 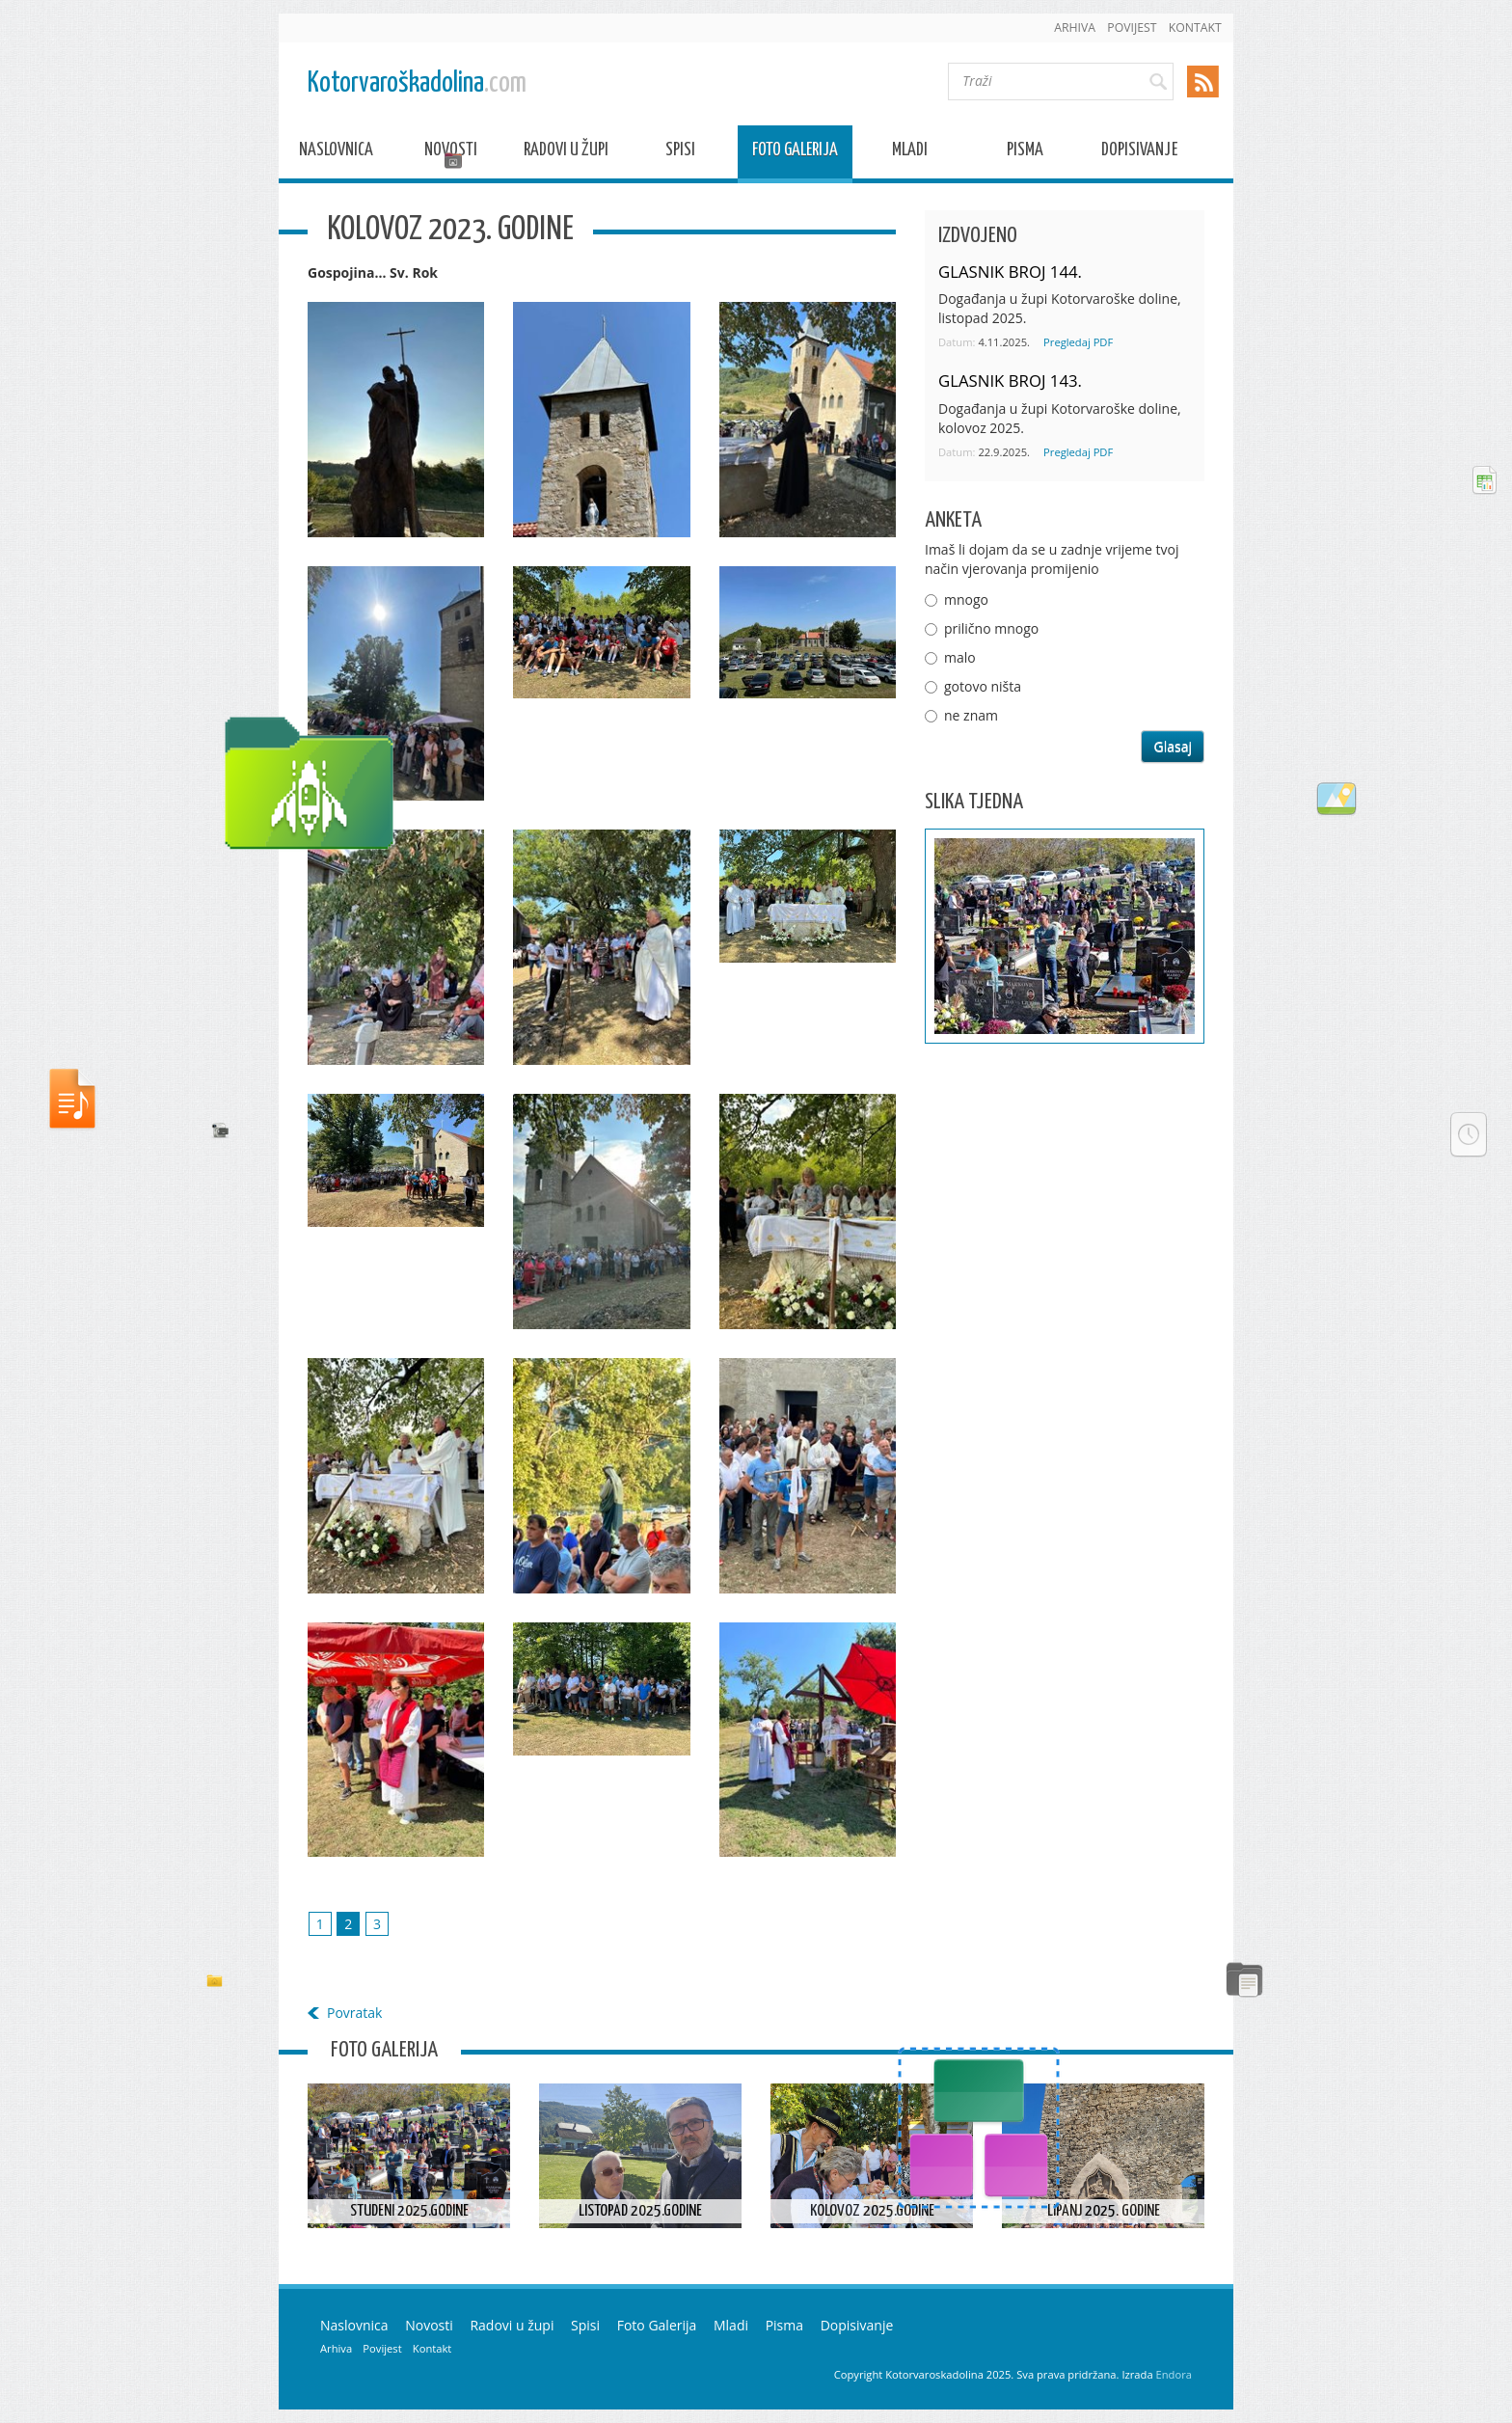 What do you see at coordinates (309, 787) in the screenshot?
I see `open your GameJolt games folder` at bounding box center [309, 787].